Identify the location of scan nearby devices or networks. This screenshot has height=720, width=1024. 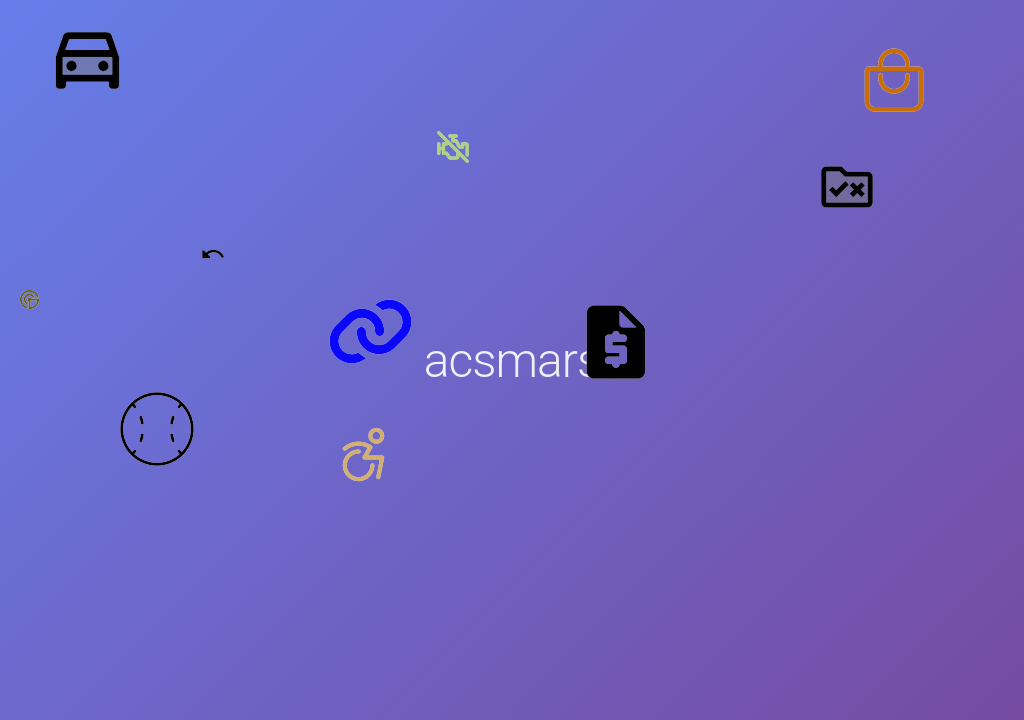
(29, 299).